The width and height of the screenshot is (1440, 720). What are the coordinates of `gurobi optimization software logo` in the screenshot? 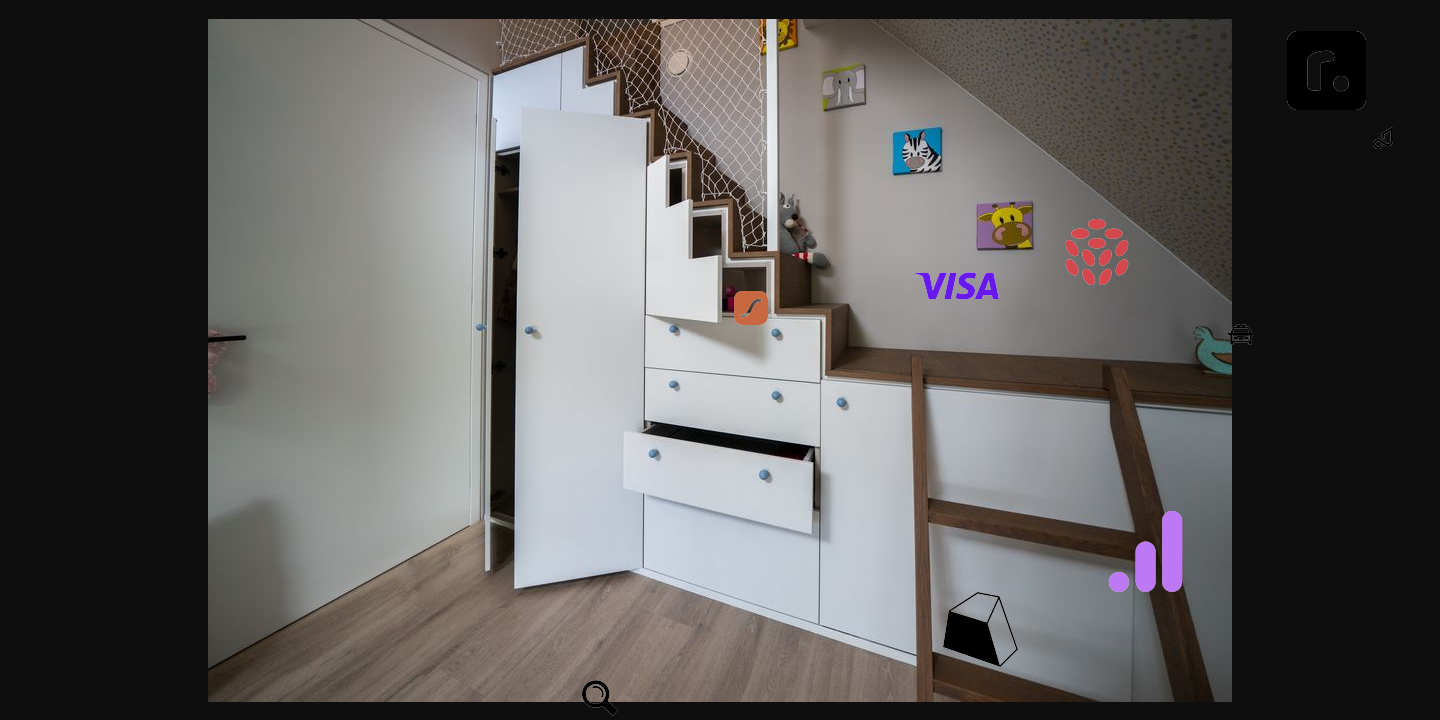 It's located at (980, 629).